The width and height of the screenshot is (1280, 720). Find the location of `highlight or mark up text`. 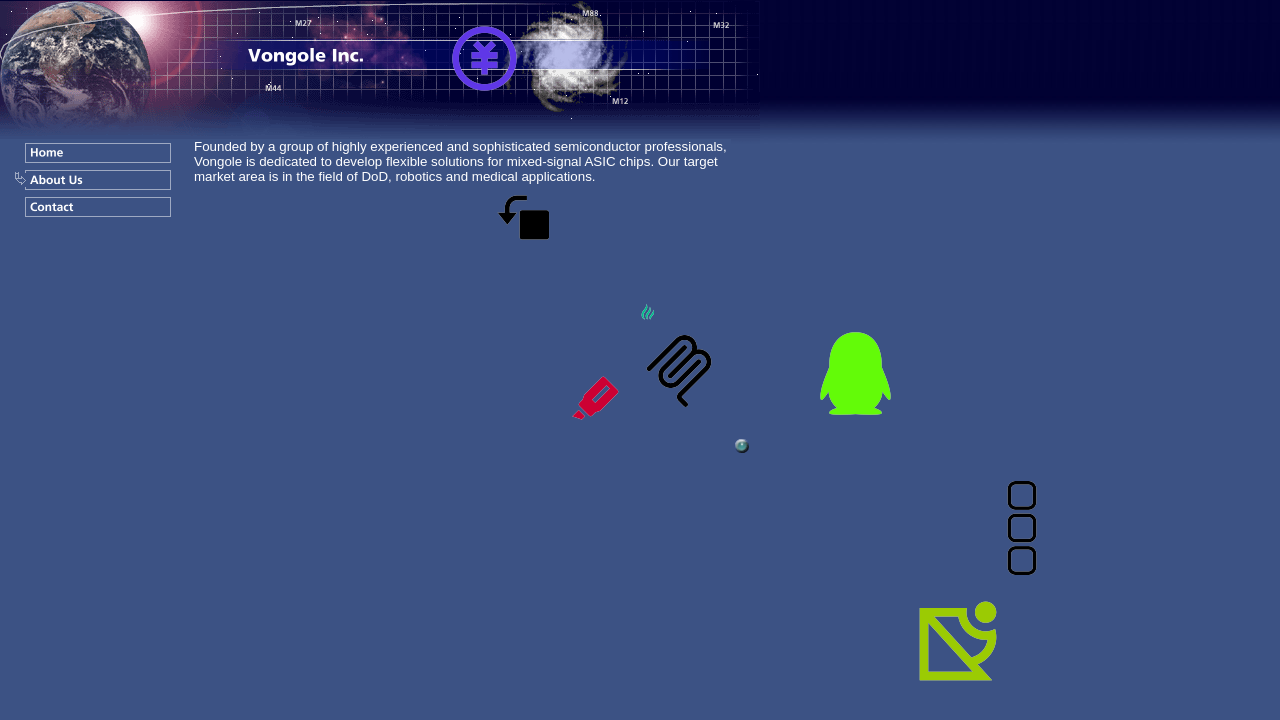

highlight or mark up text is located at coordinates (596, 399).